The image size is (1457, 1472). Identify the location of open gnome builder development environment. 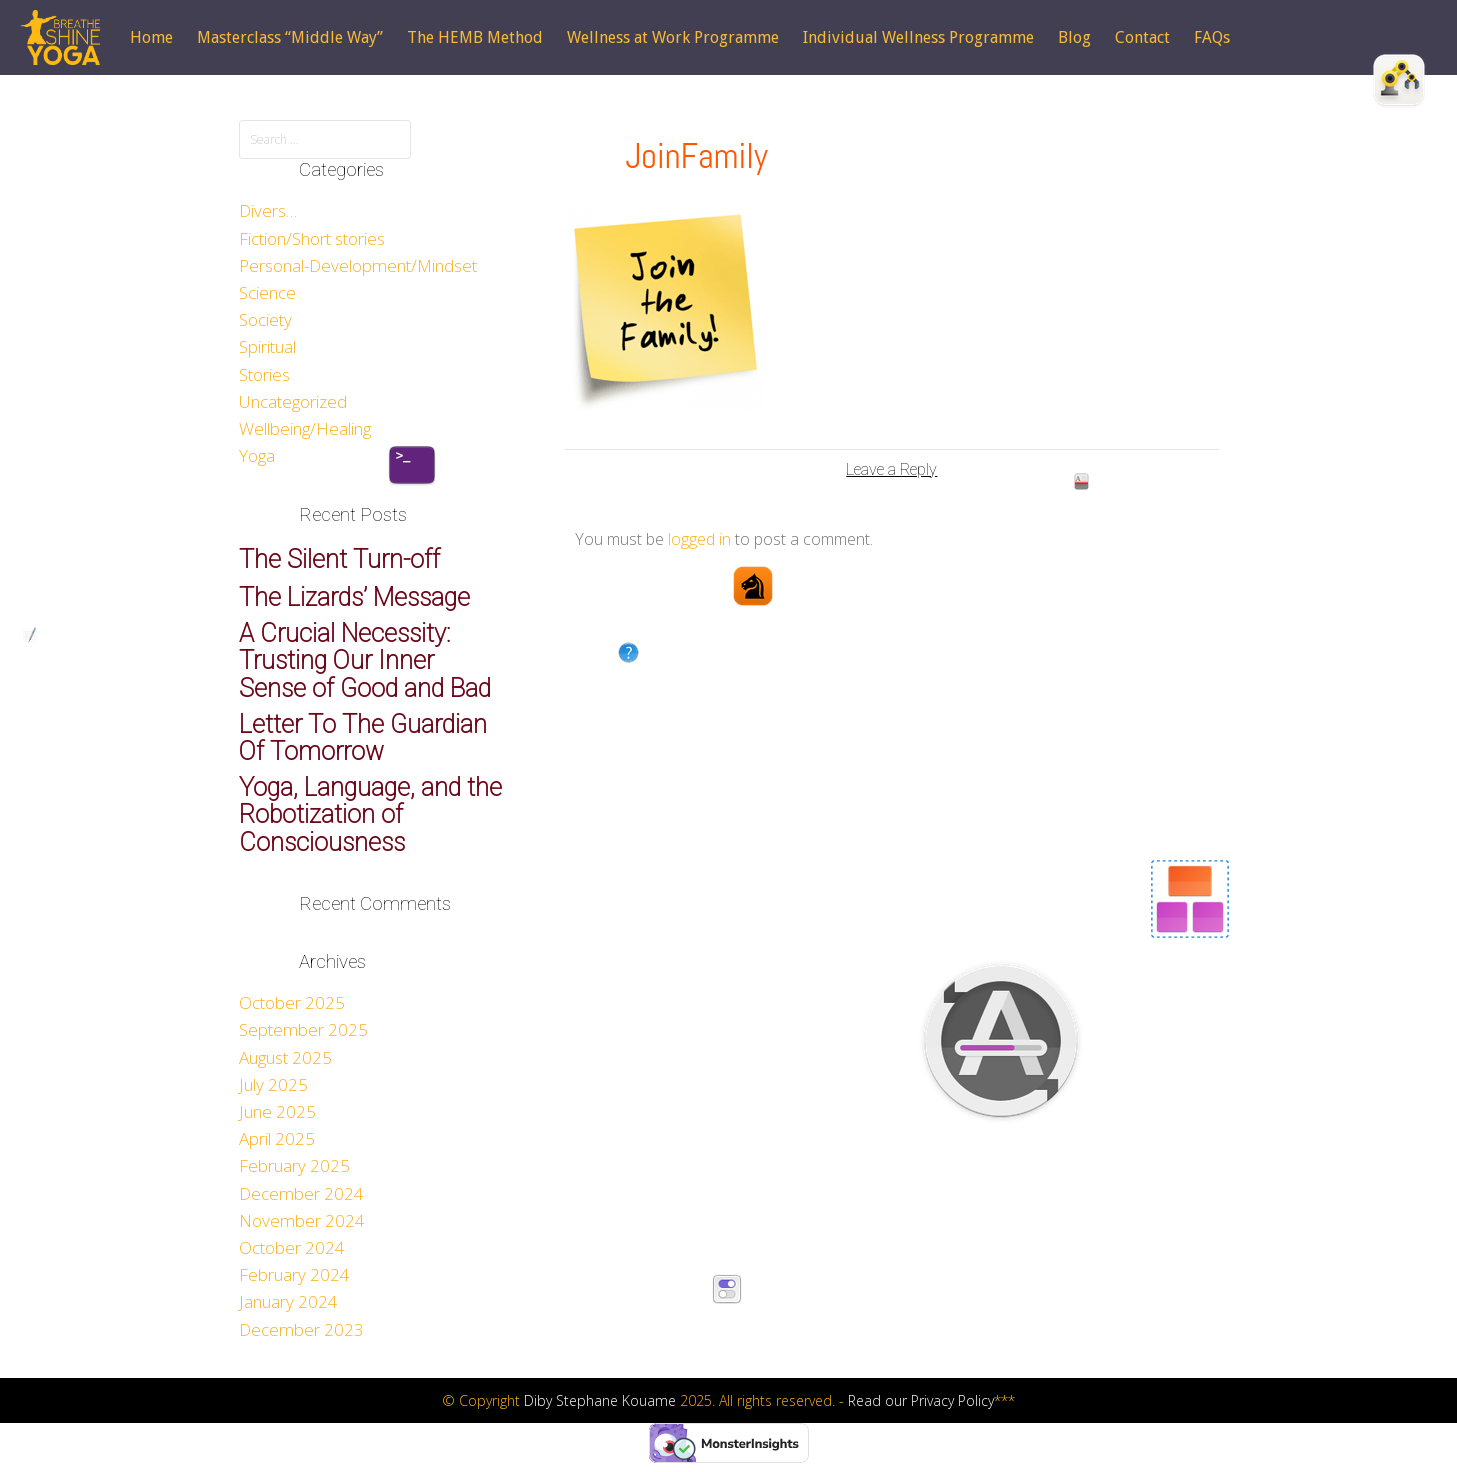
(1399, 80).